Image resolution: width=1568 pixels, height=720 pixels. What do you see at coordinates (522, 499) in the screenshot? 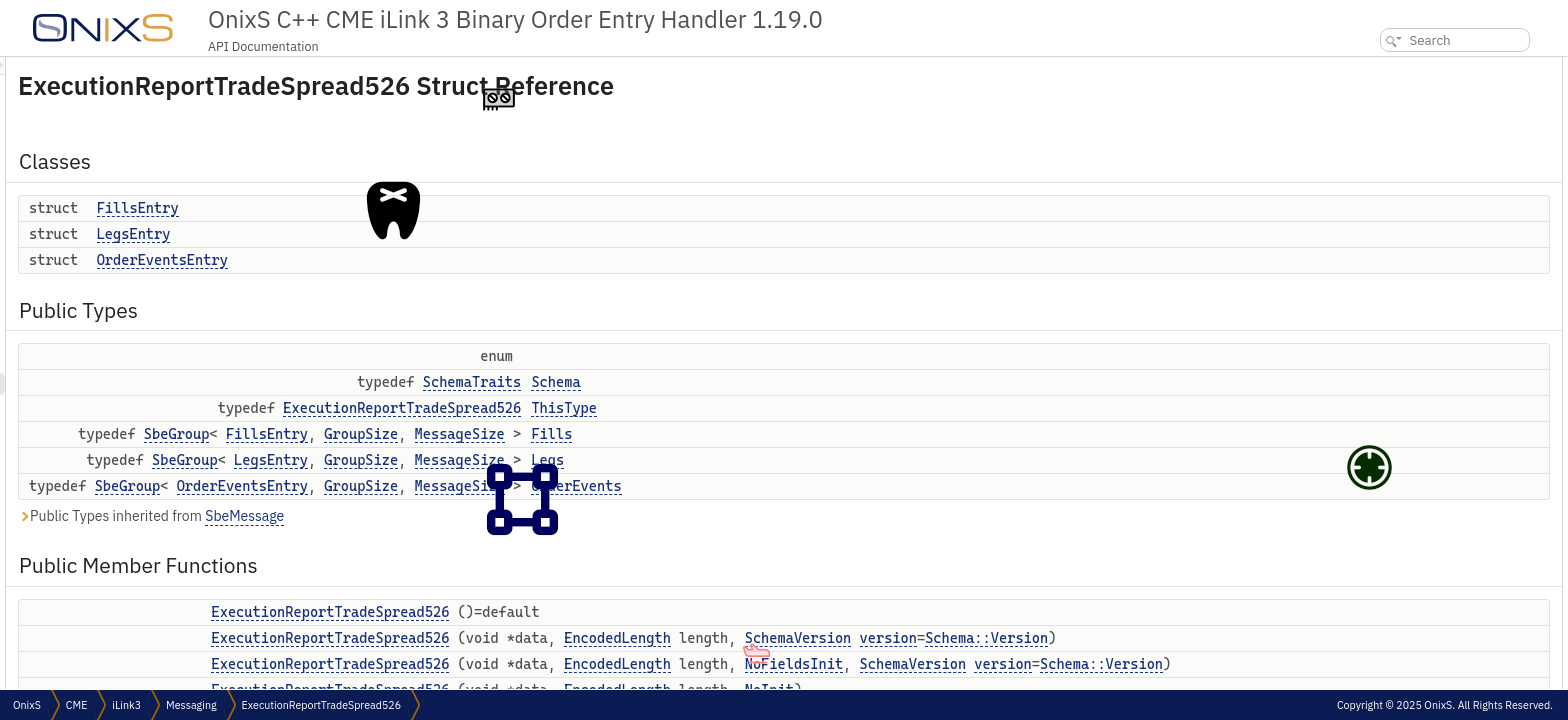
I see `adjust selection or crop boundaries` at bounding box center [522, 499].